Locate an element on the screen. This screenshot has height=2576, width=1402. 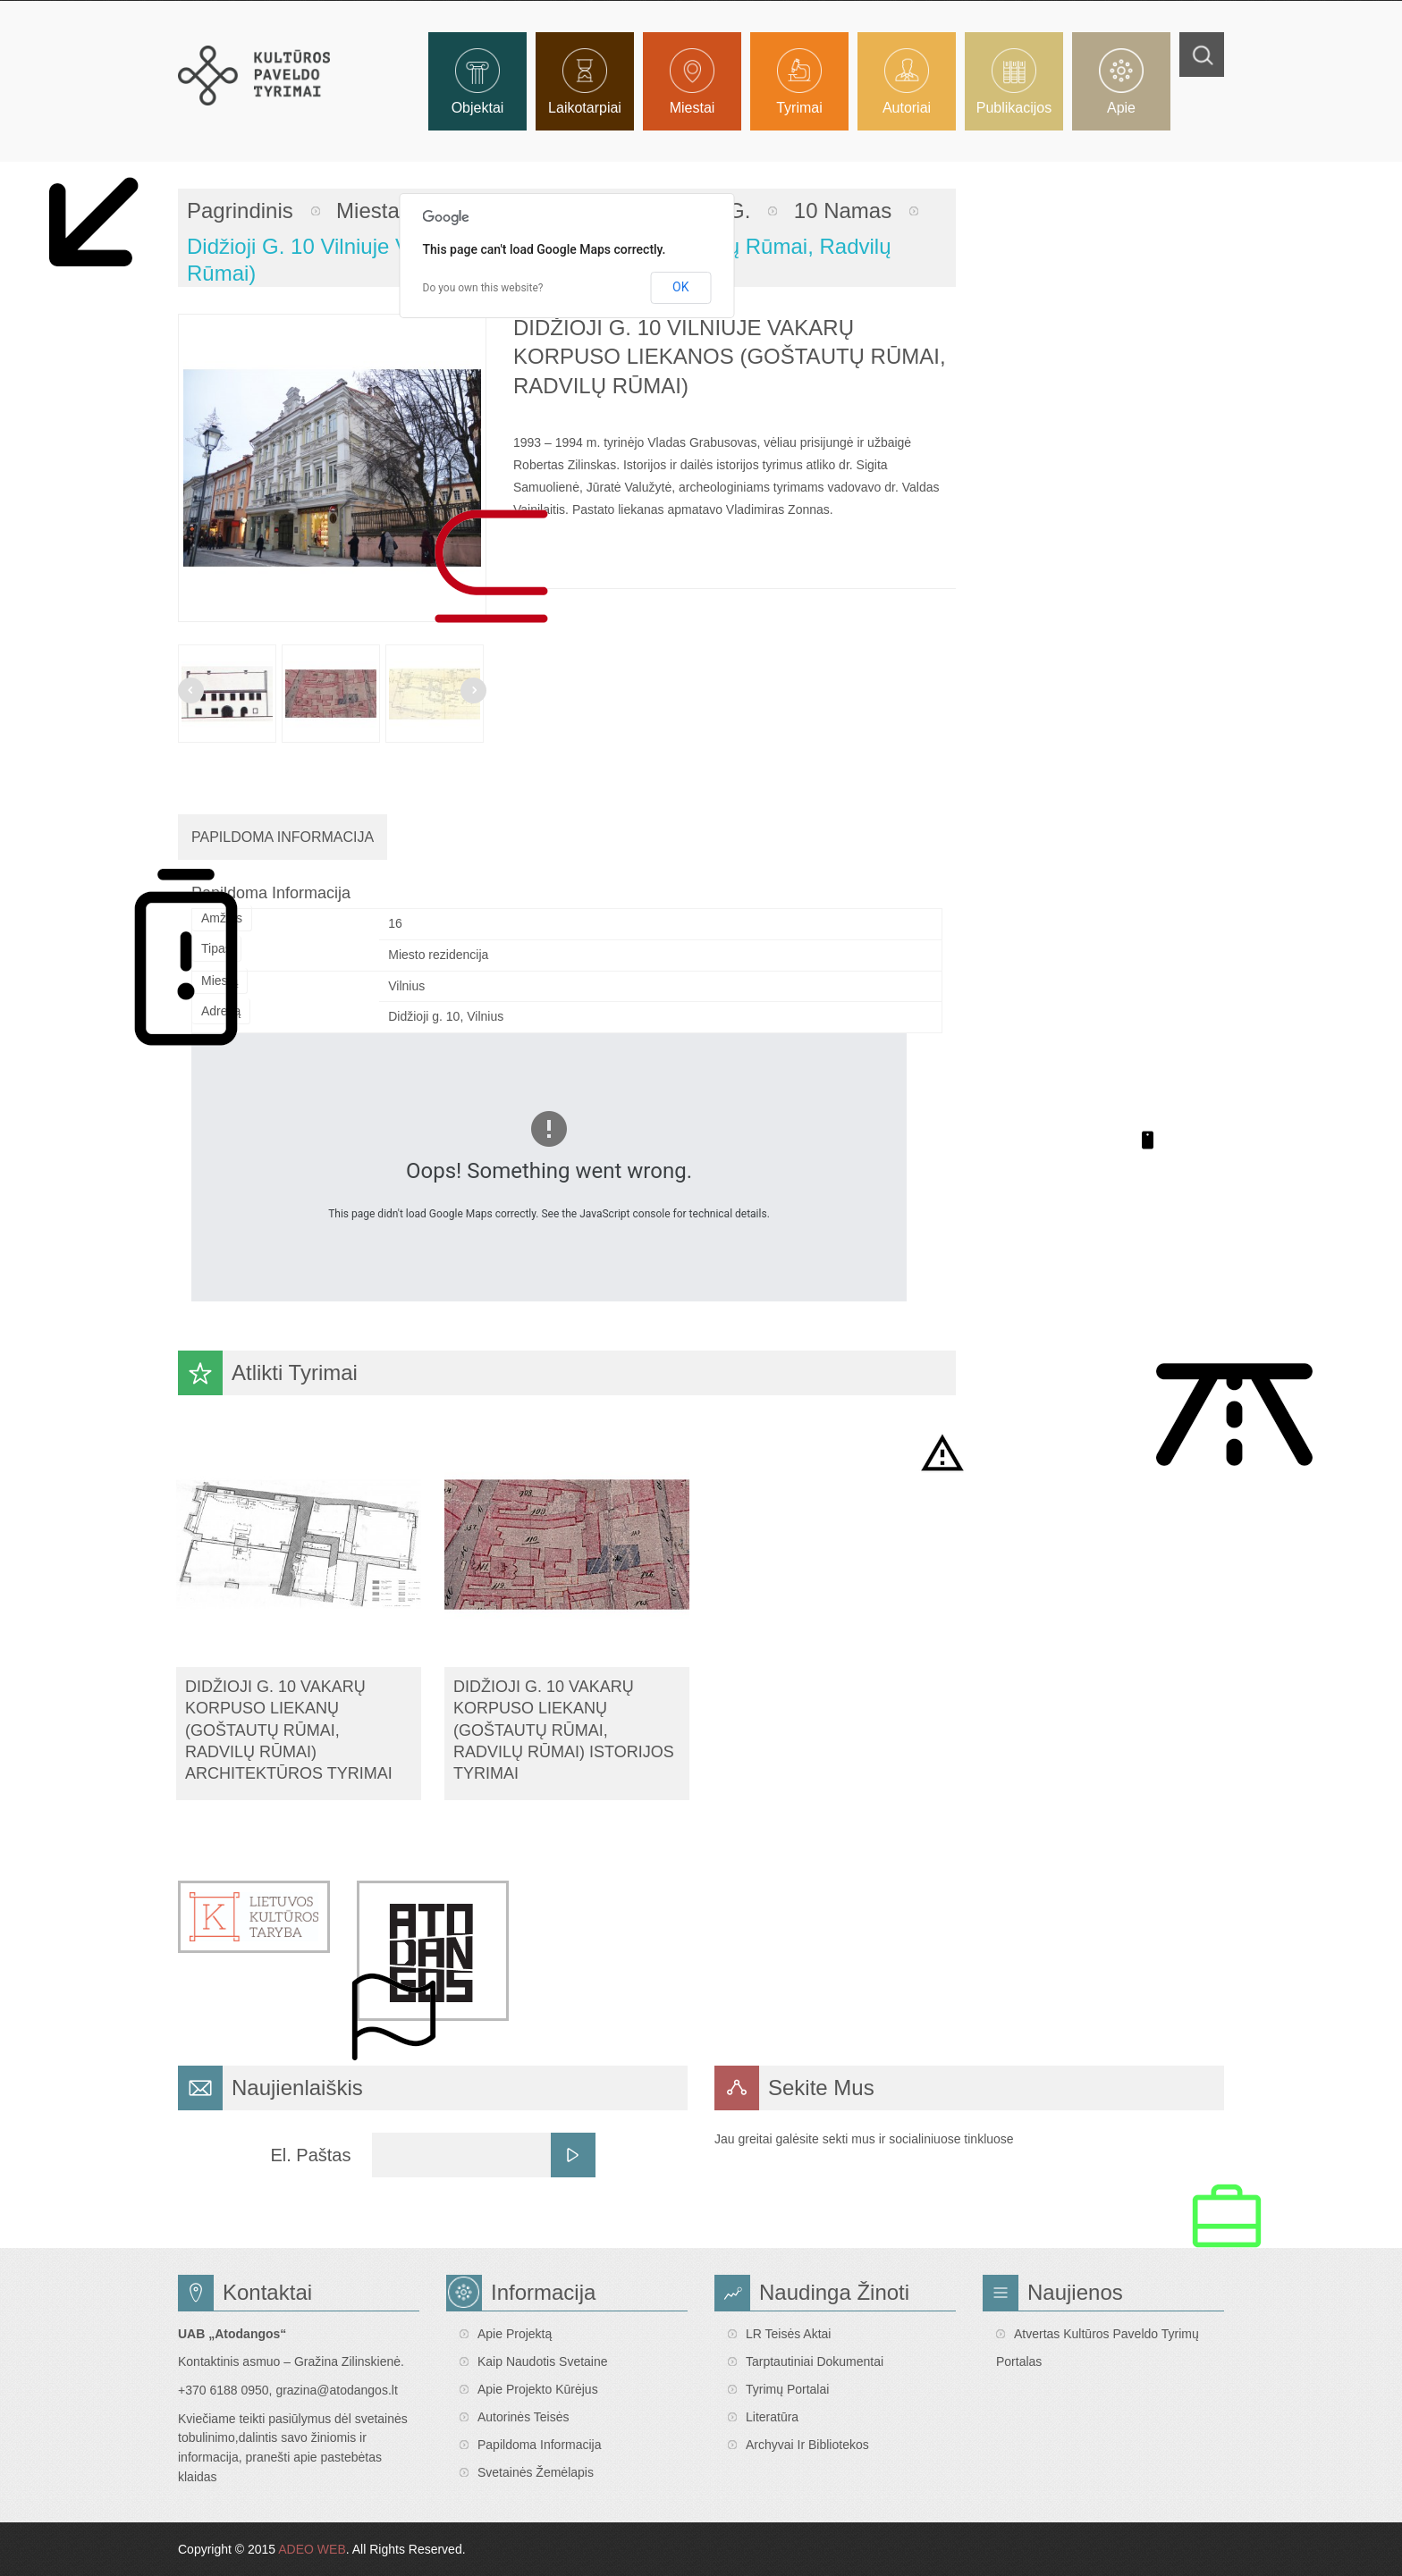
navigate to previous or lower-left content is located at coordinates (94, 222).